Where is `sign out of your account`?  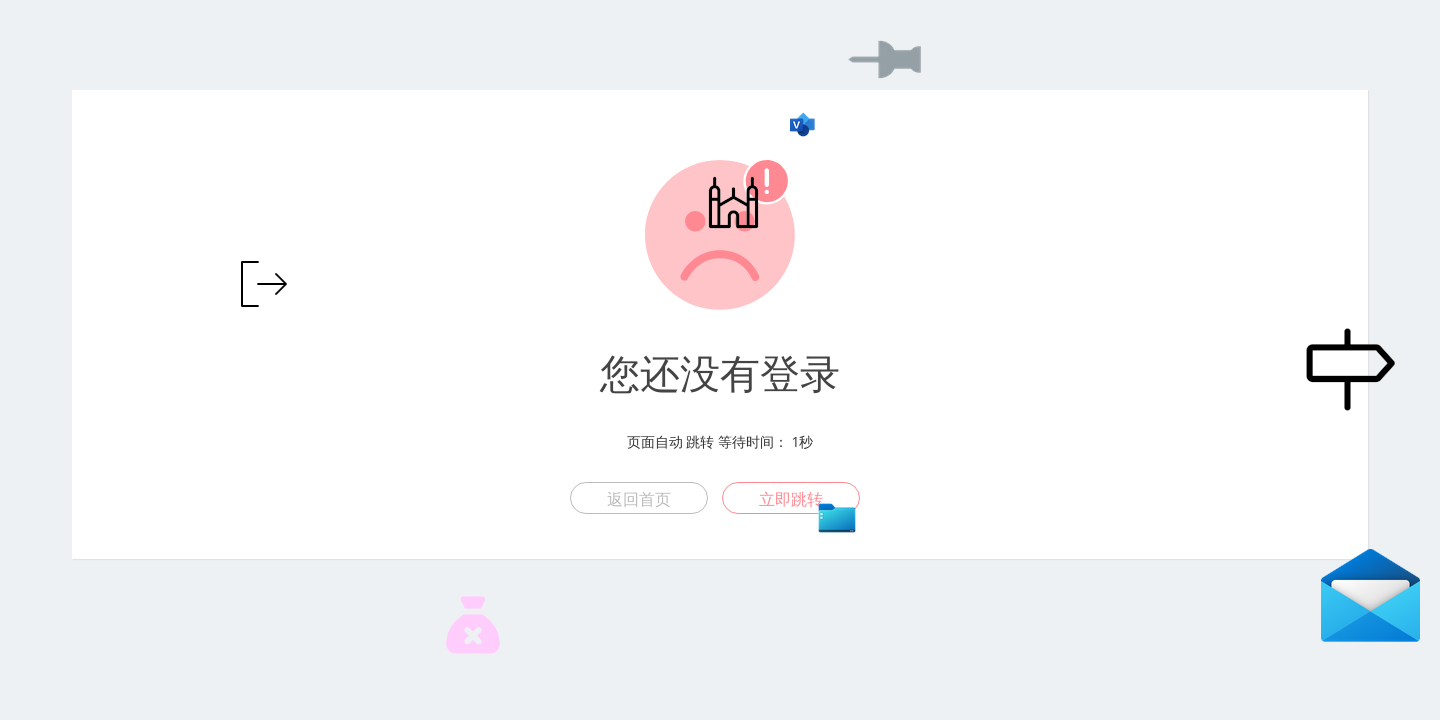 sign out of your account is located at coordinates (262, 284).